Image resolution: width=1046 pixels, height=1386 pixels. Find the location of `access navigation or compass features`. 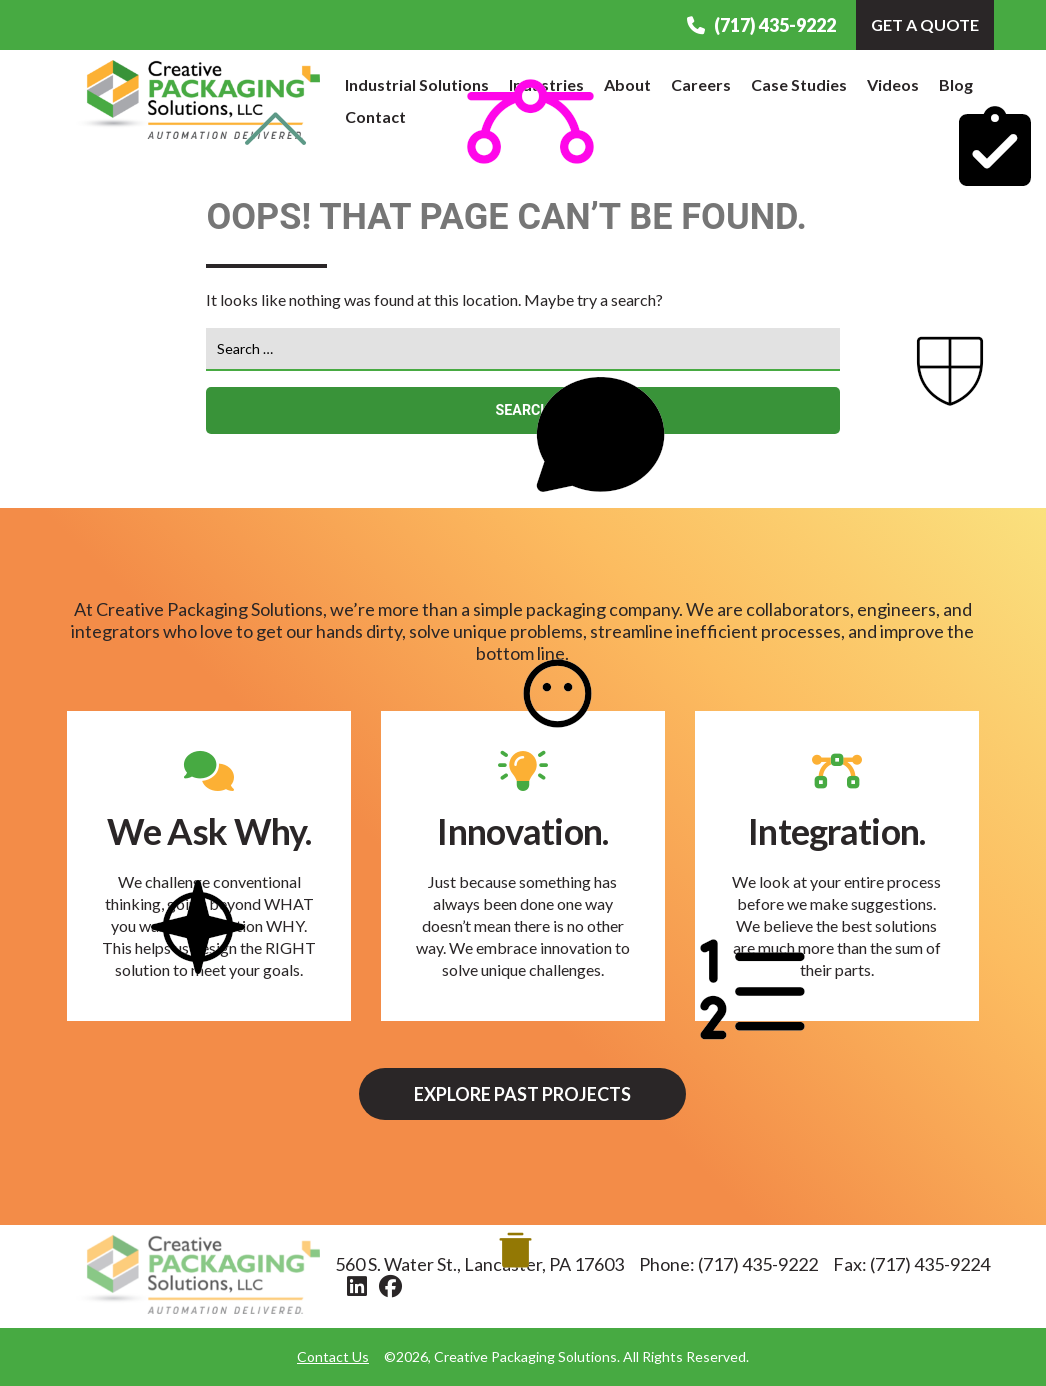

access navigation or compass features is located at coordinates (198, 927).